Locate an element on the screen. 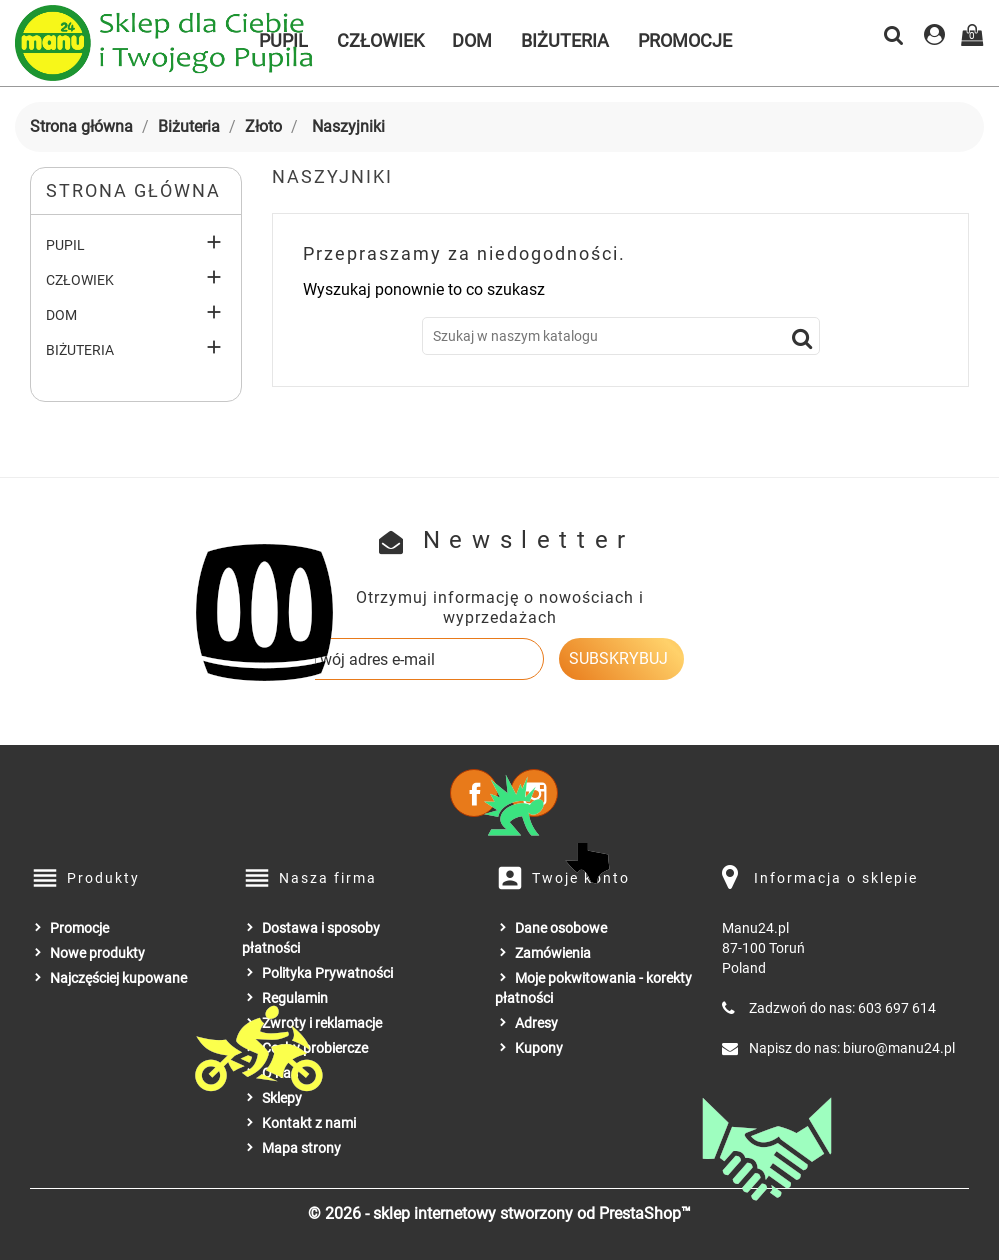 This screenshot has height=1260, width=999. indicates back pain or spinal discomfort is located at coordinates (513, 805).